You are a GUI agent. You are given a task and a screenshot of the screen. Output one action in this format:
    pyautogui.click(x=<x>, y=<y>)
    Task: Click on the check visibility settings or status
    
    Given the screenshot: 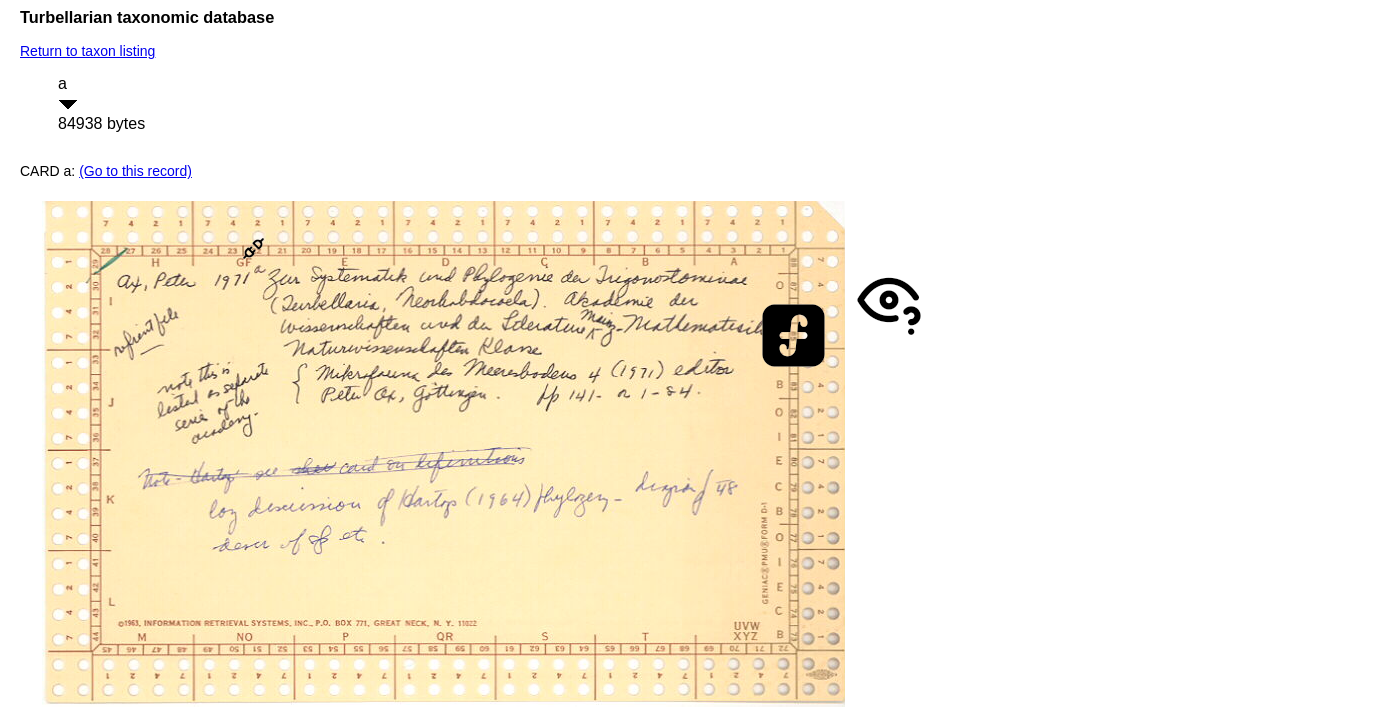 What is the action you would take?
    pyautogui.click(x=889, y=300)
    